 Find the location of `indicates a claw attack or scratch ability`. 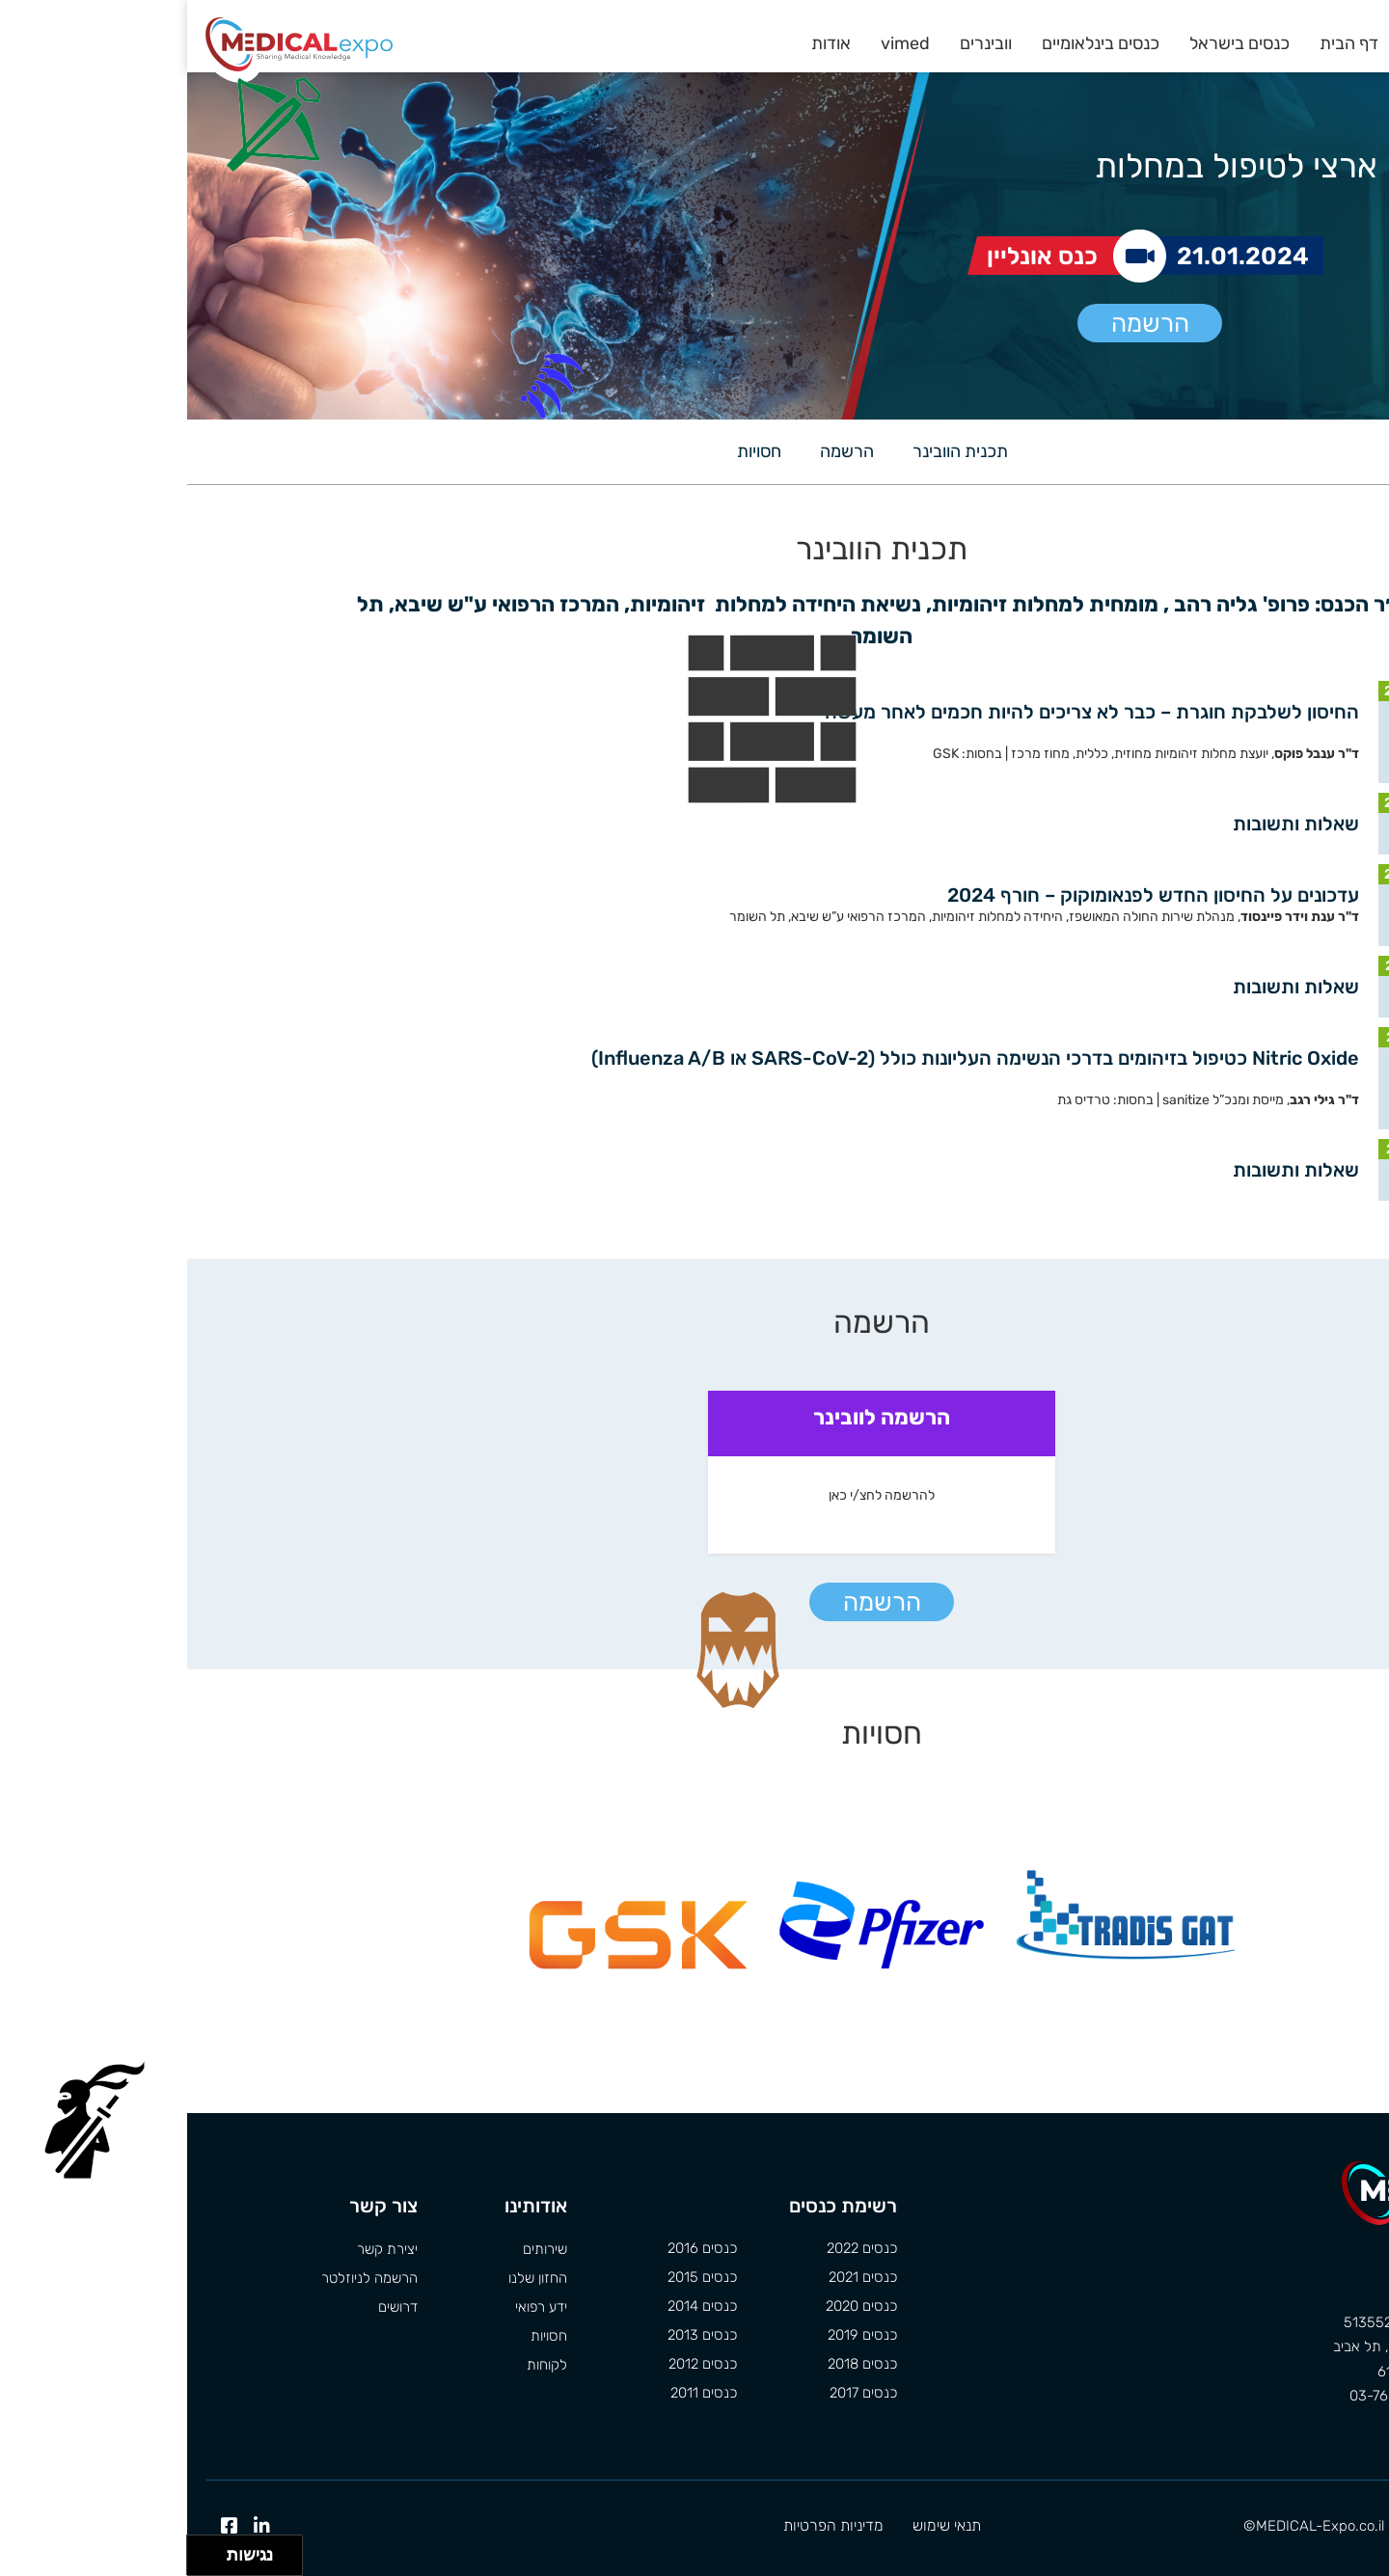

indicates a claw attack or scratch ability is located at coordinates (553, 386).